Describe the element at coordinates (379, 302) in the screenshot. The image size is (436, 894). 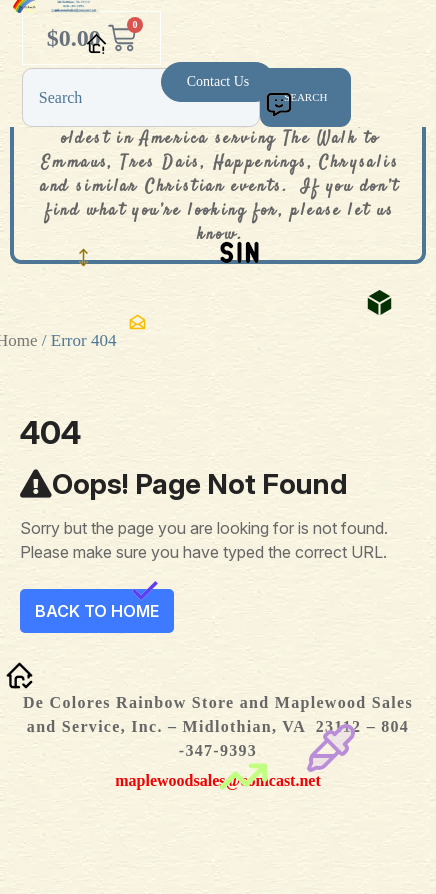
I see `view 3D model or object` at that location.